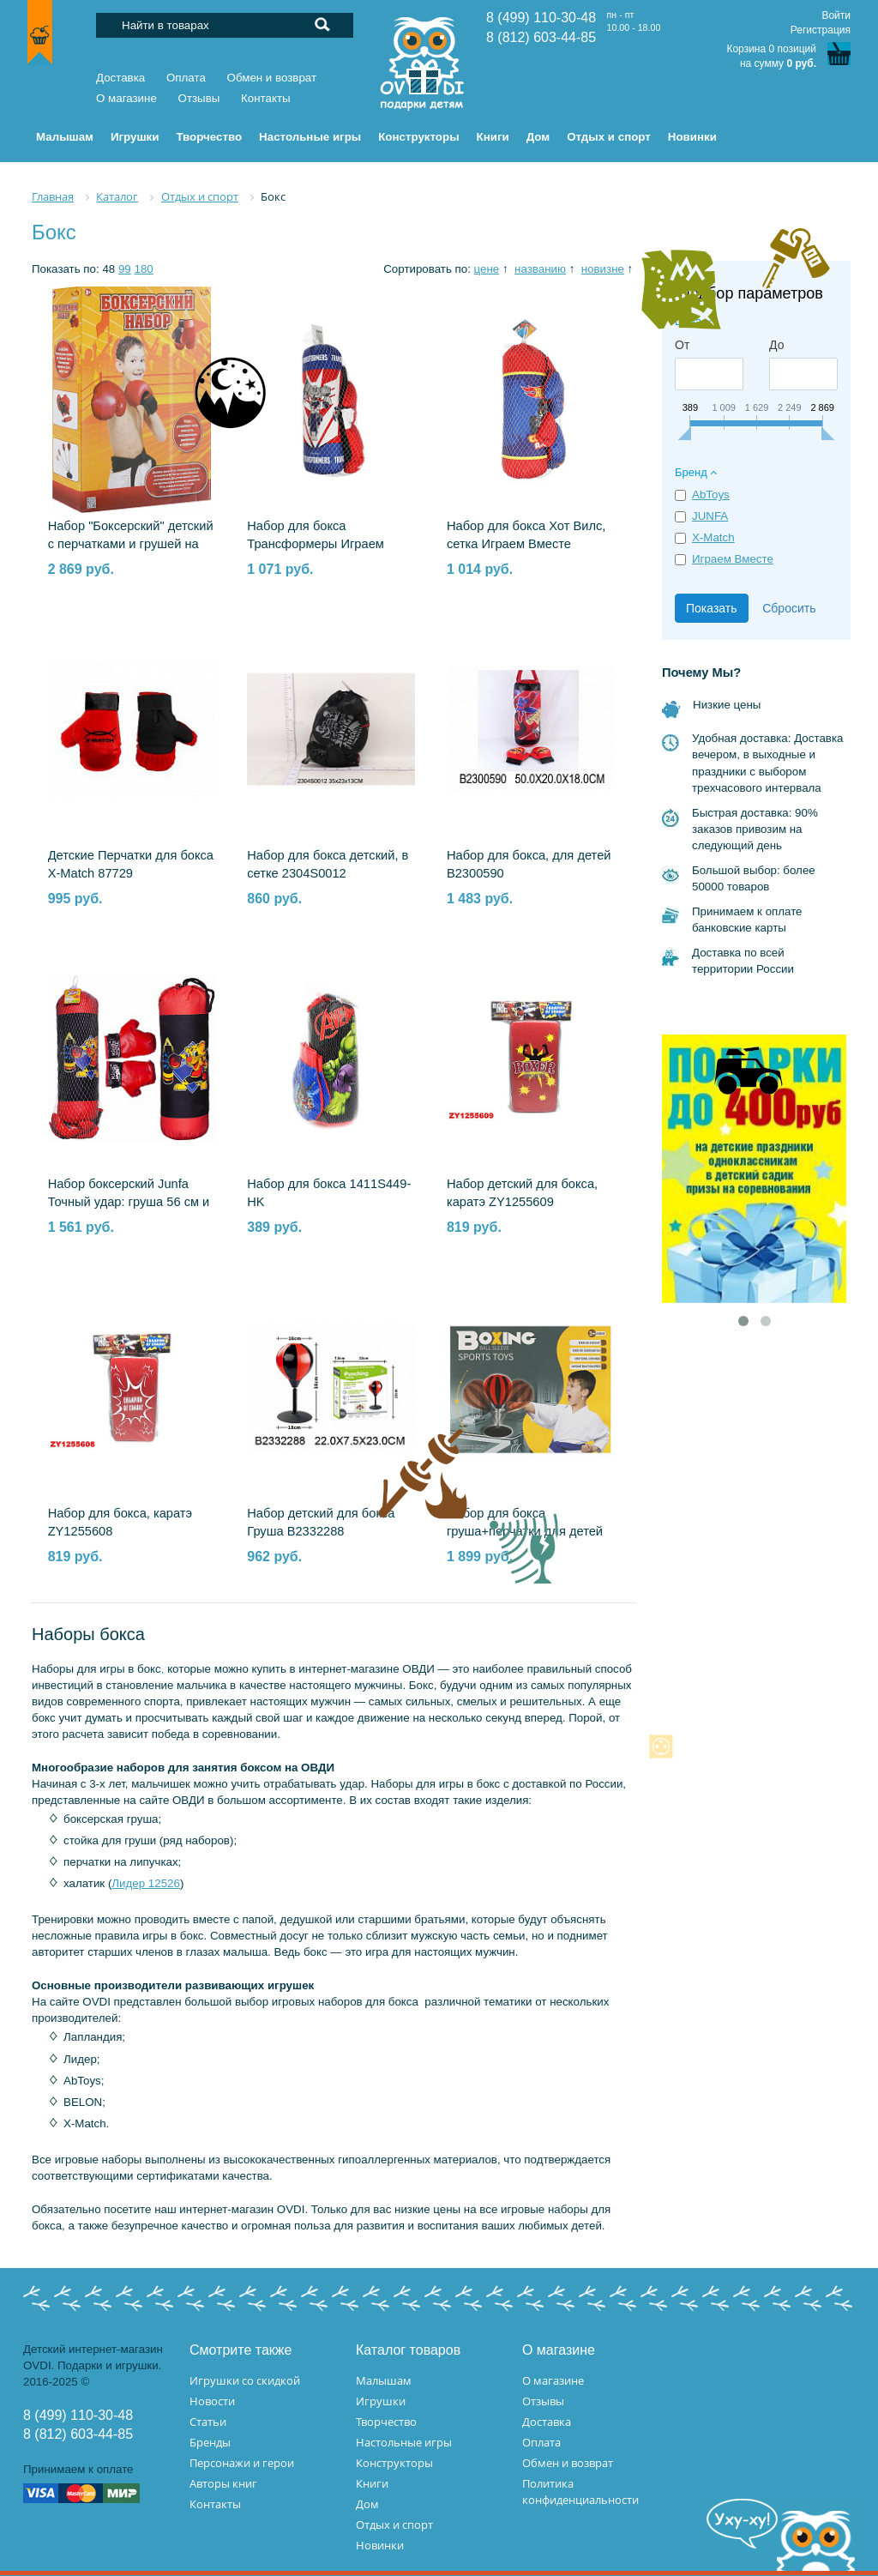 The height and width of the screenshot is (2576, 878). What do you see at coordinates (749, 1071) in the screenshot?
I see `select jeep or off-road vehicle` at bounding box center [749, 1071].